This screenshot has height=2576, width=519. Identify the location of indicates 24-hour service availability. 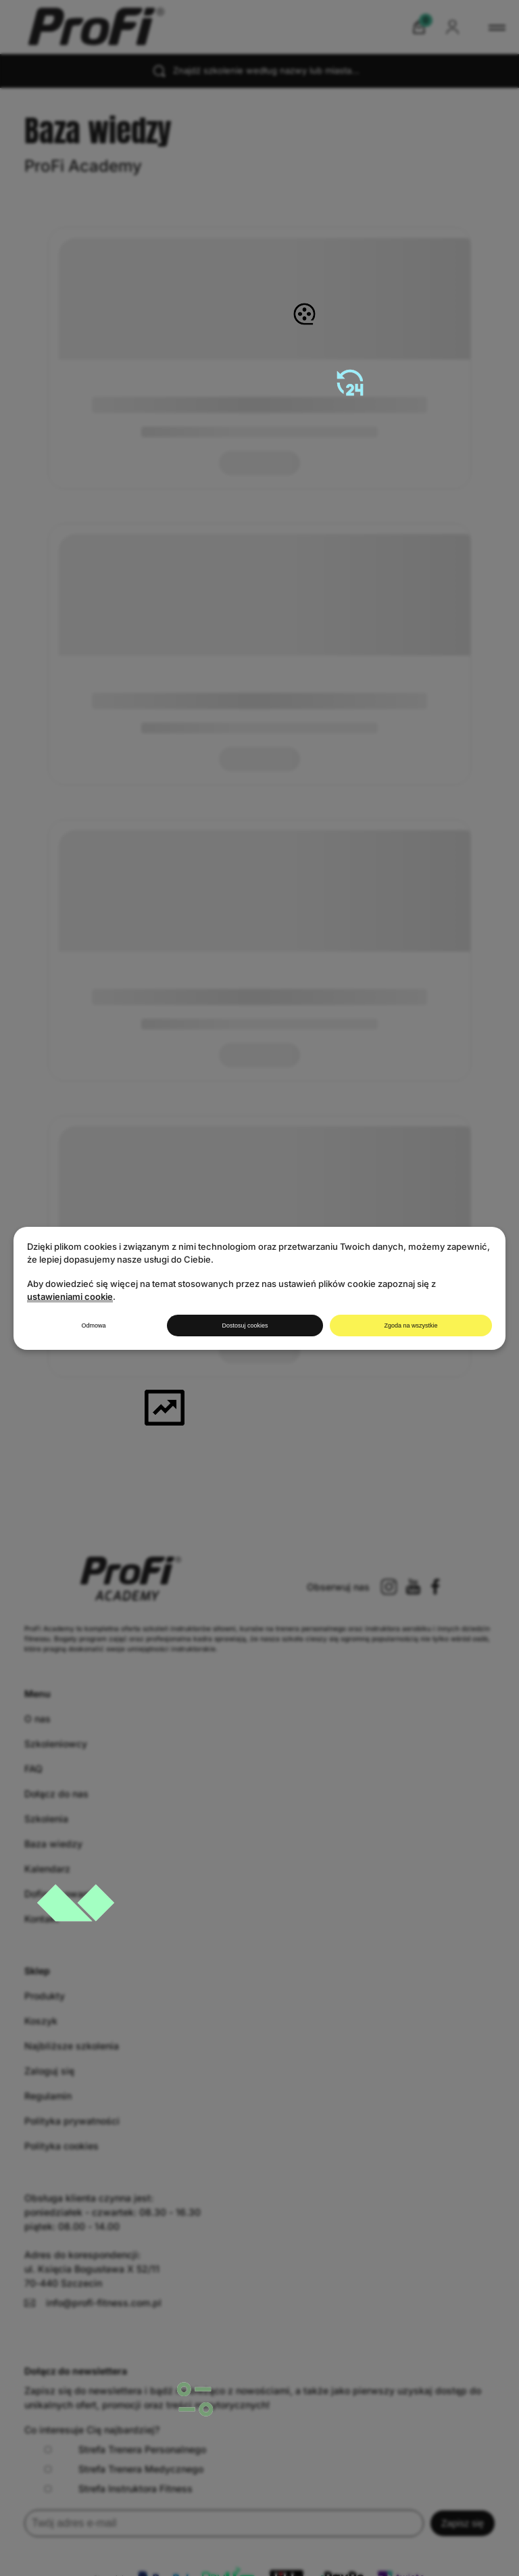
(350, 383).